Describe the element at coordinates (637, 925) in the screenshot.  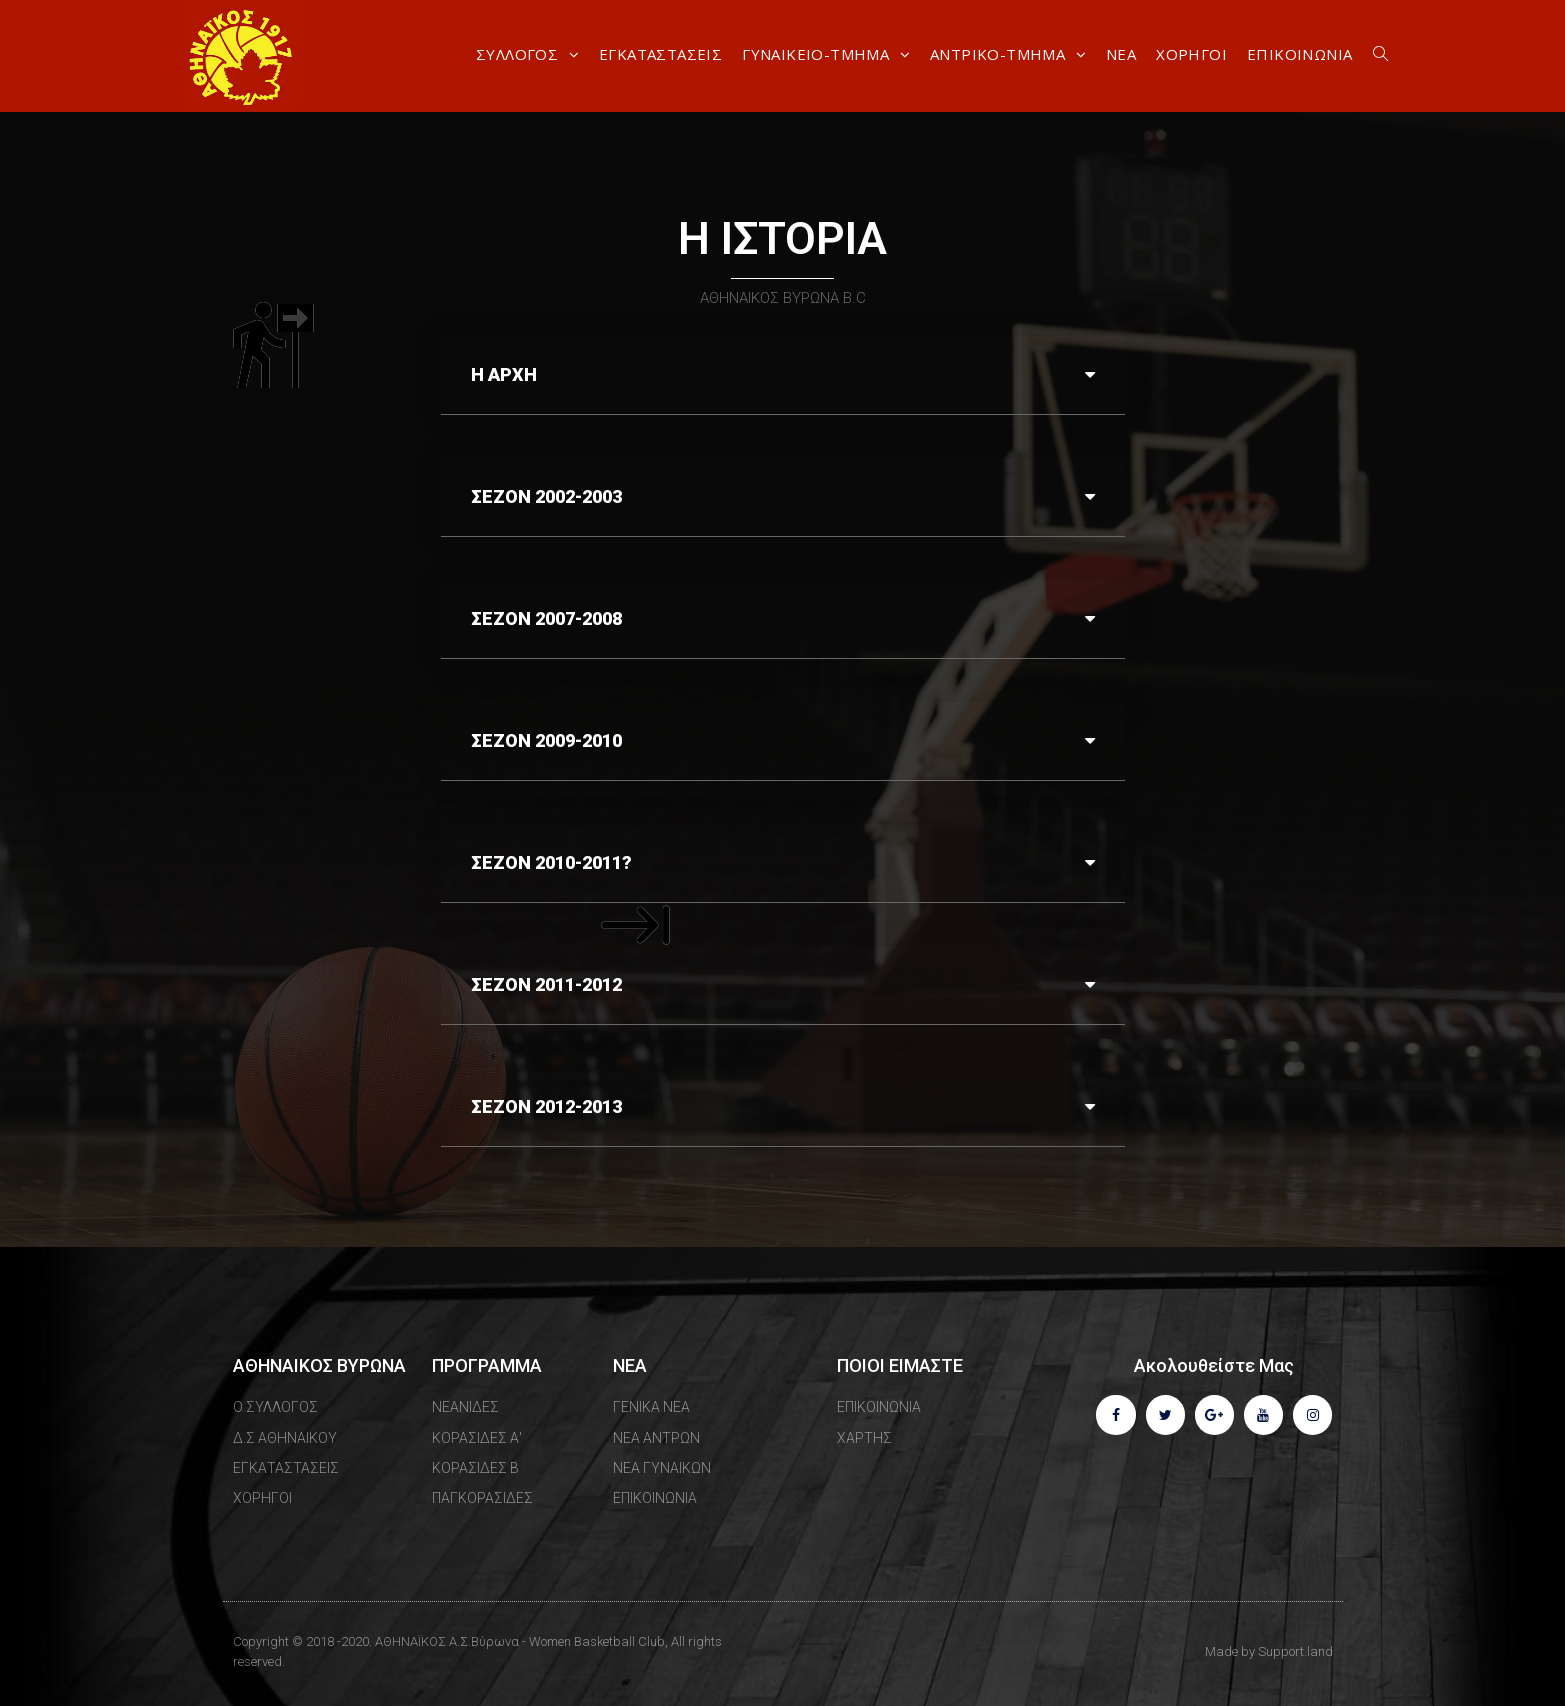
I see `move cursor to end of line` at that location.